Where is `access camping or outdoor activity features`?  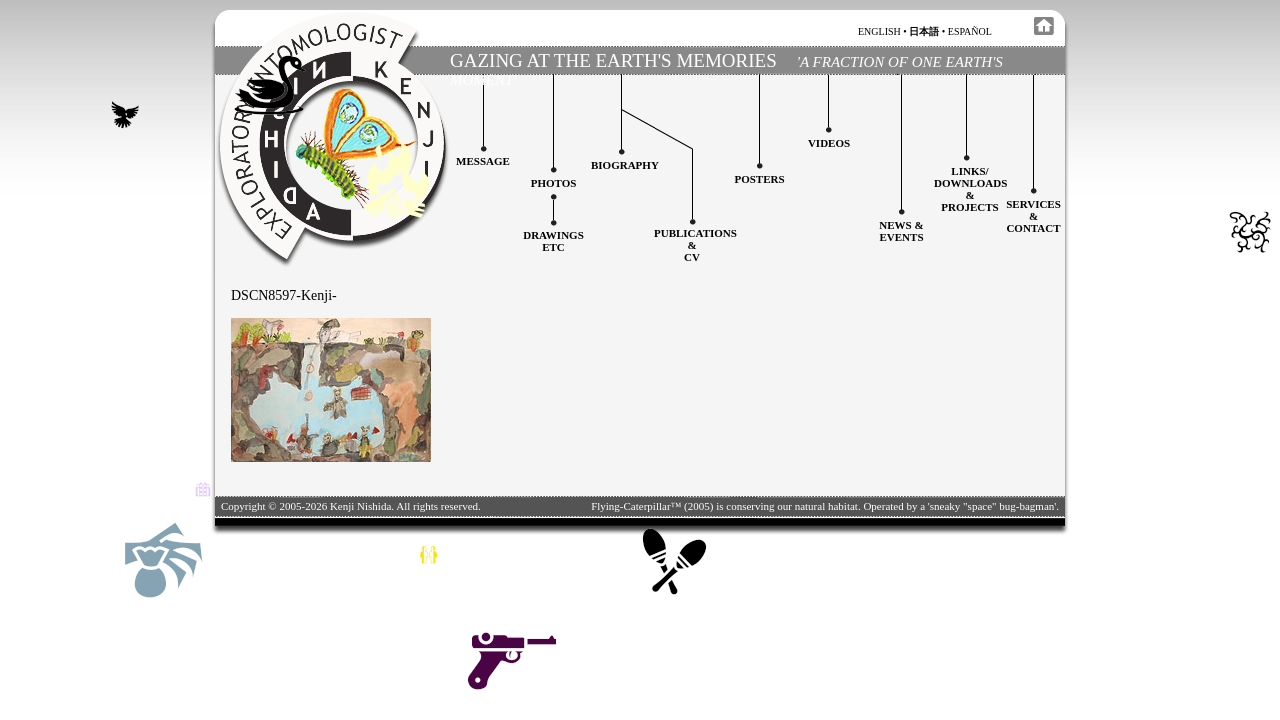 access camping or outdoor activity features is located at coordinates (394, 178).